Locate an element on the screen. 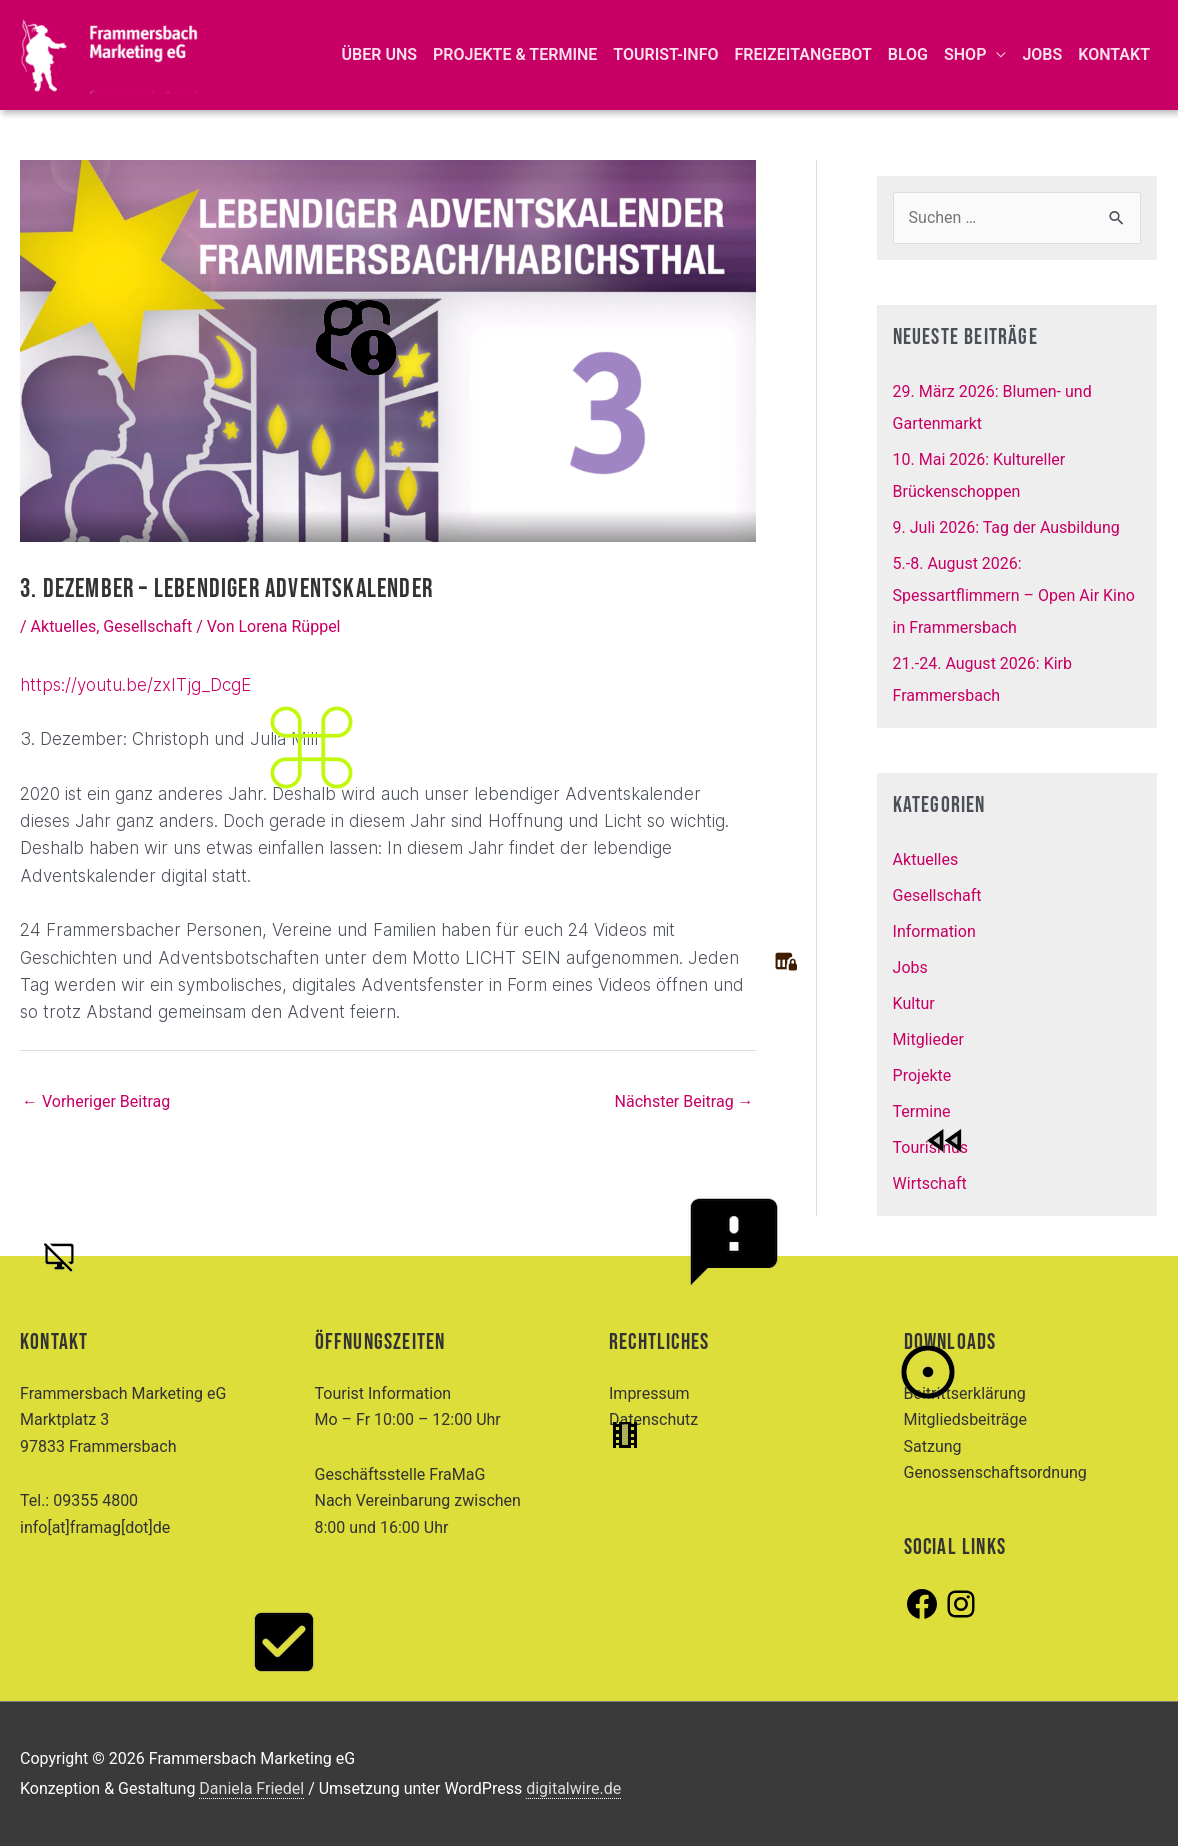  desktop access is disabled or unavailable is located at coordinates (59, 1256).